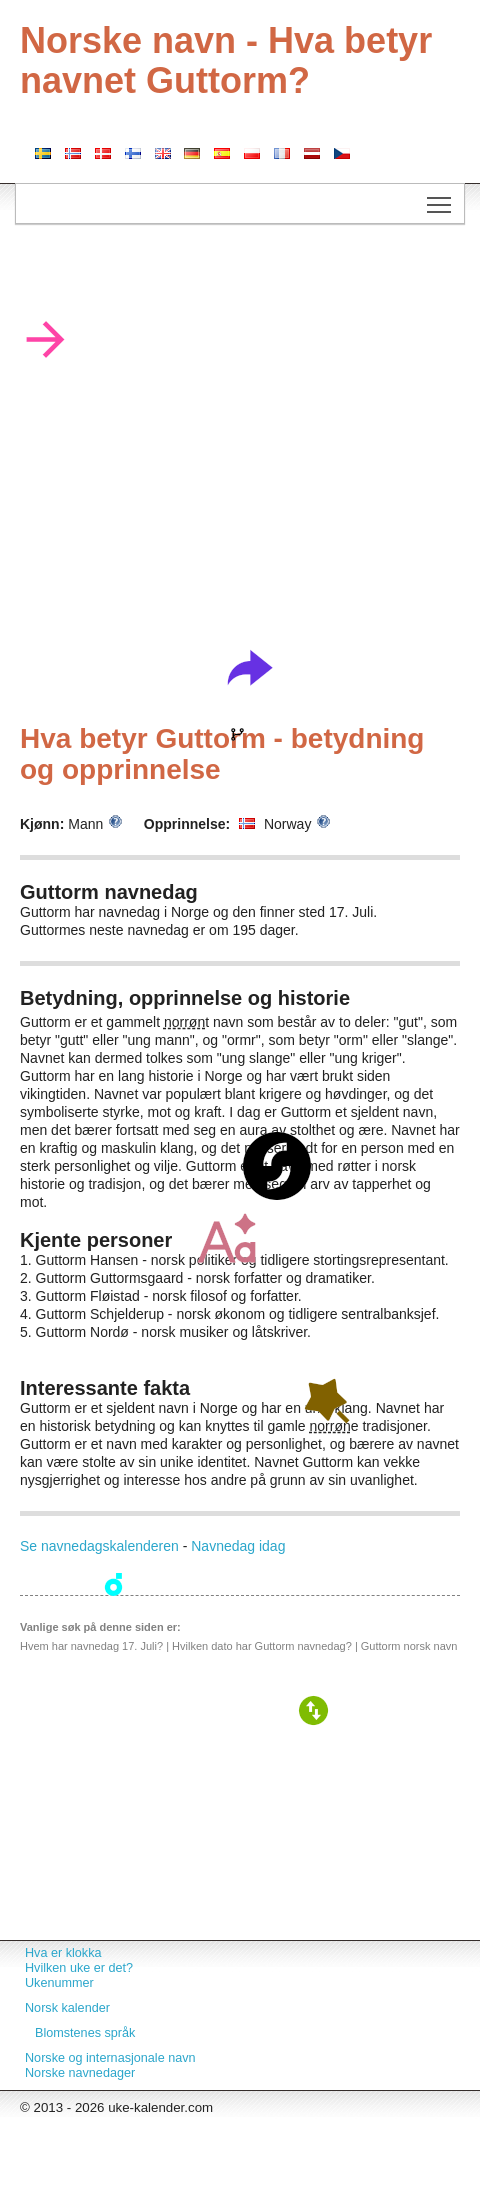 The height and width of the screenshot is (2194, 480). What do you see at coordinates (277, 1166) in the screenshot?
I see `open the Starling Bank app` at bounding box center [277, 1166].